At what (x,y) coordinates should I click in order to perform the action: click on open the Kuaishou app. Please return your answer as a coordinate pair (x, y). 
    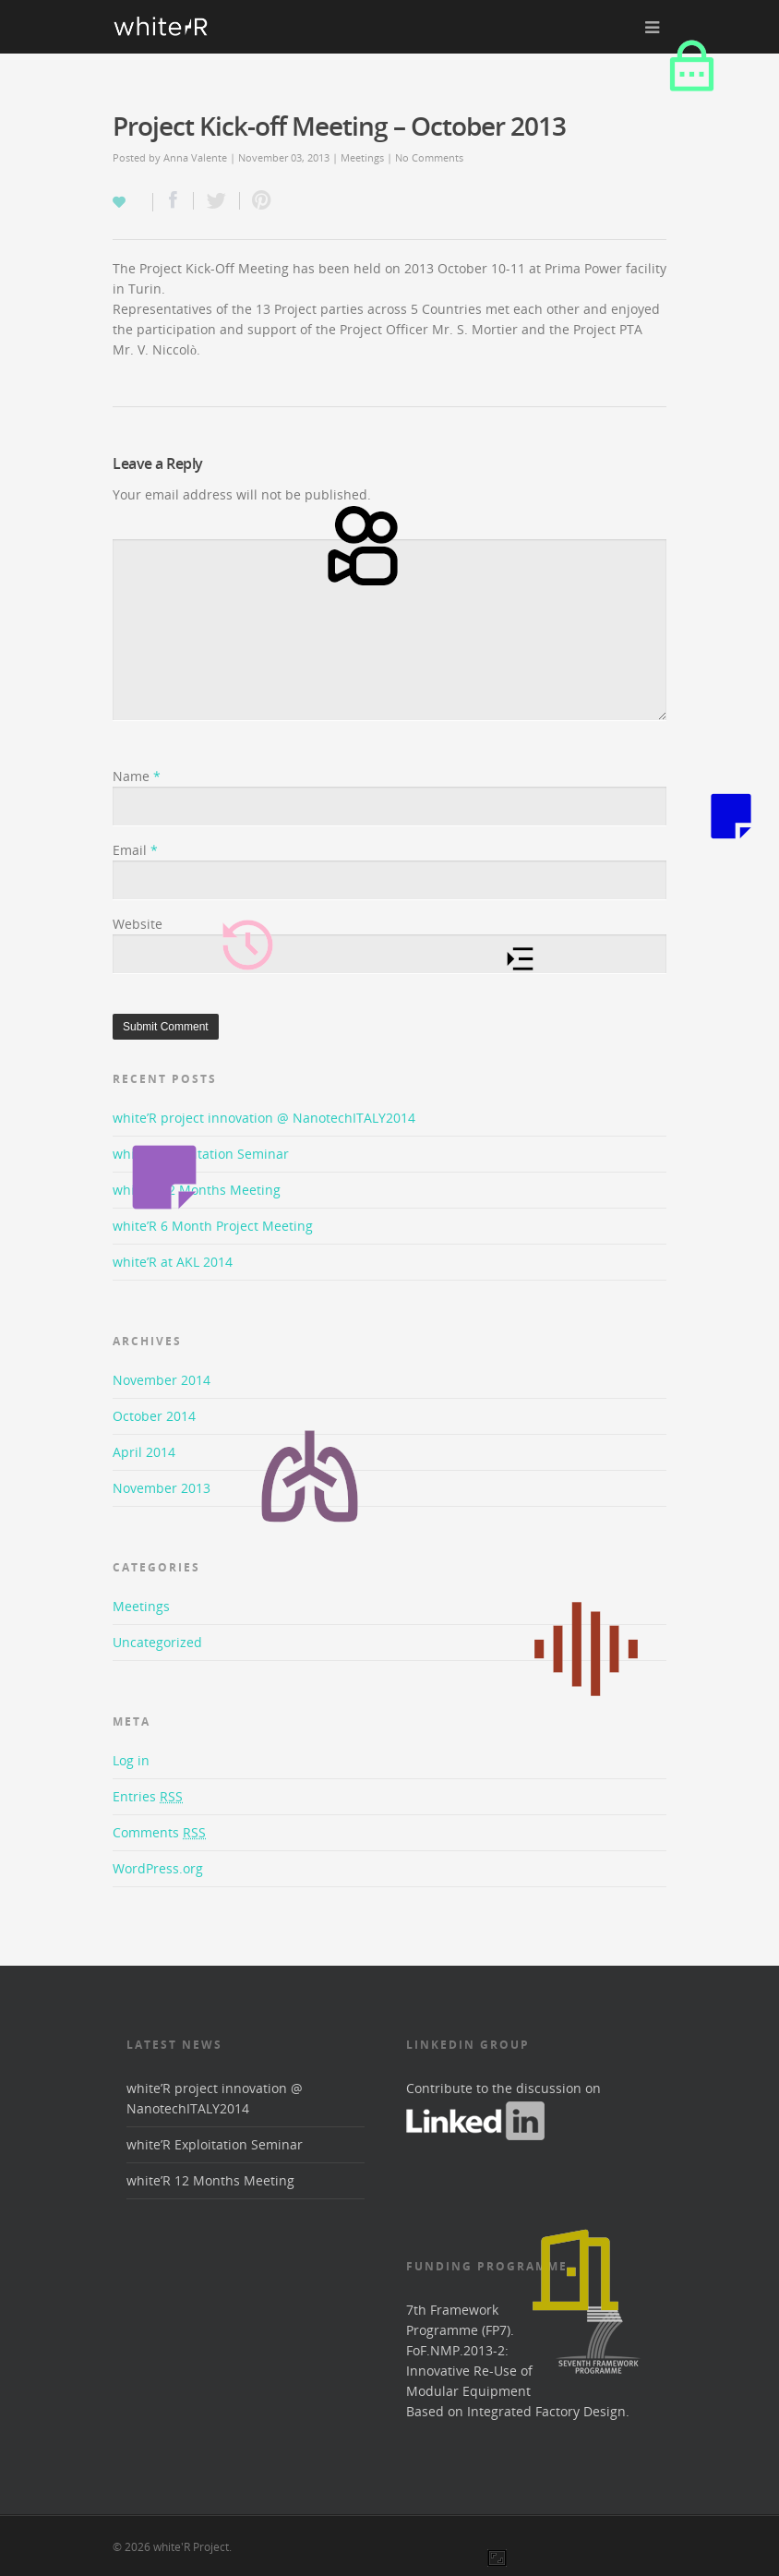
    Looking at the image, I should click on (363, 546).